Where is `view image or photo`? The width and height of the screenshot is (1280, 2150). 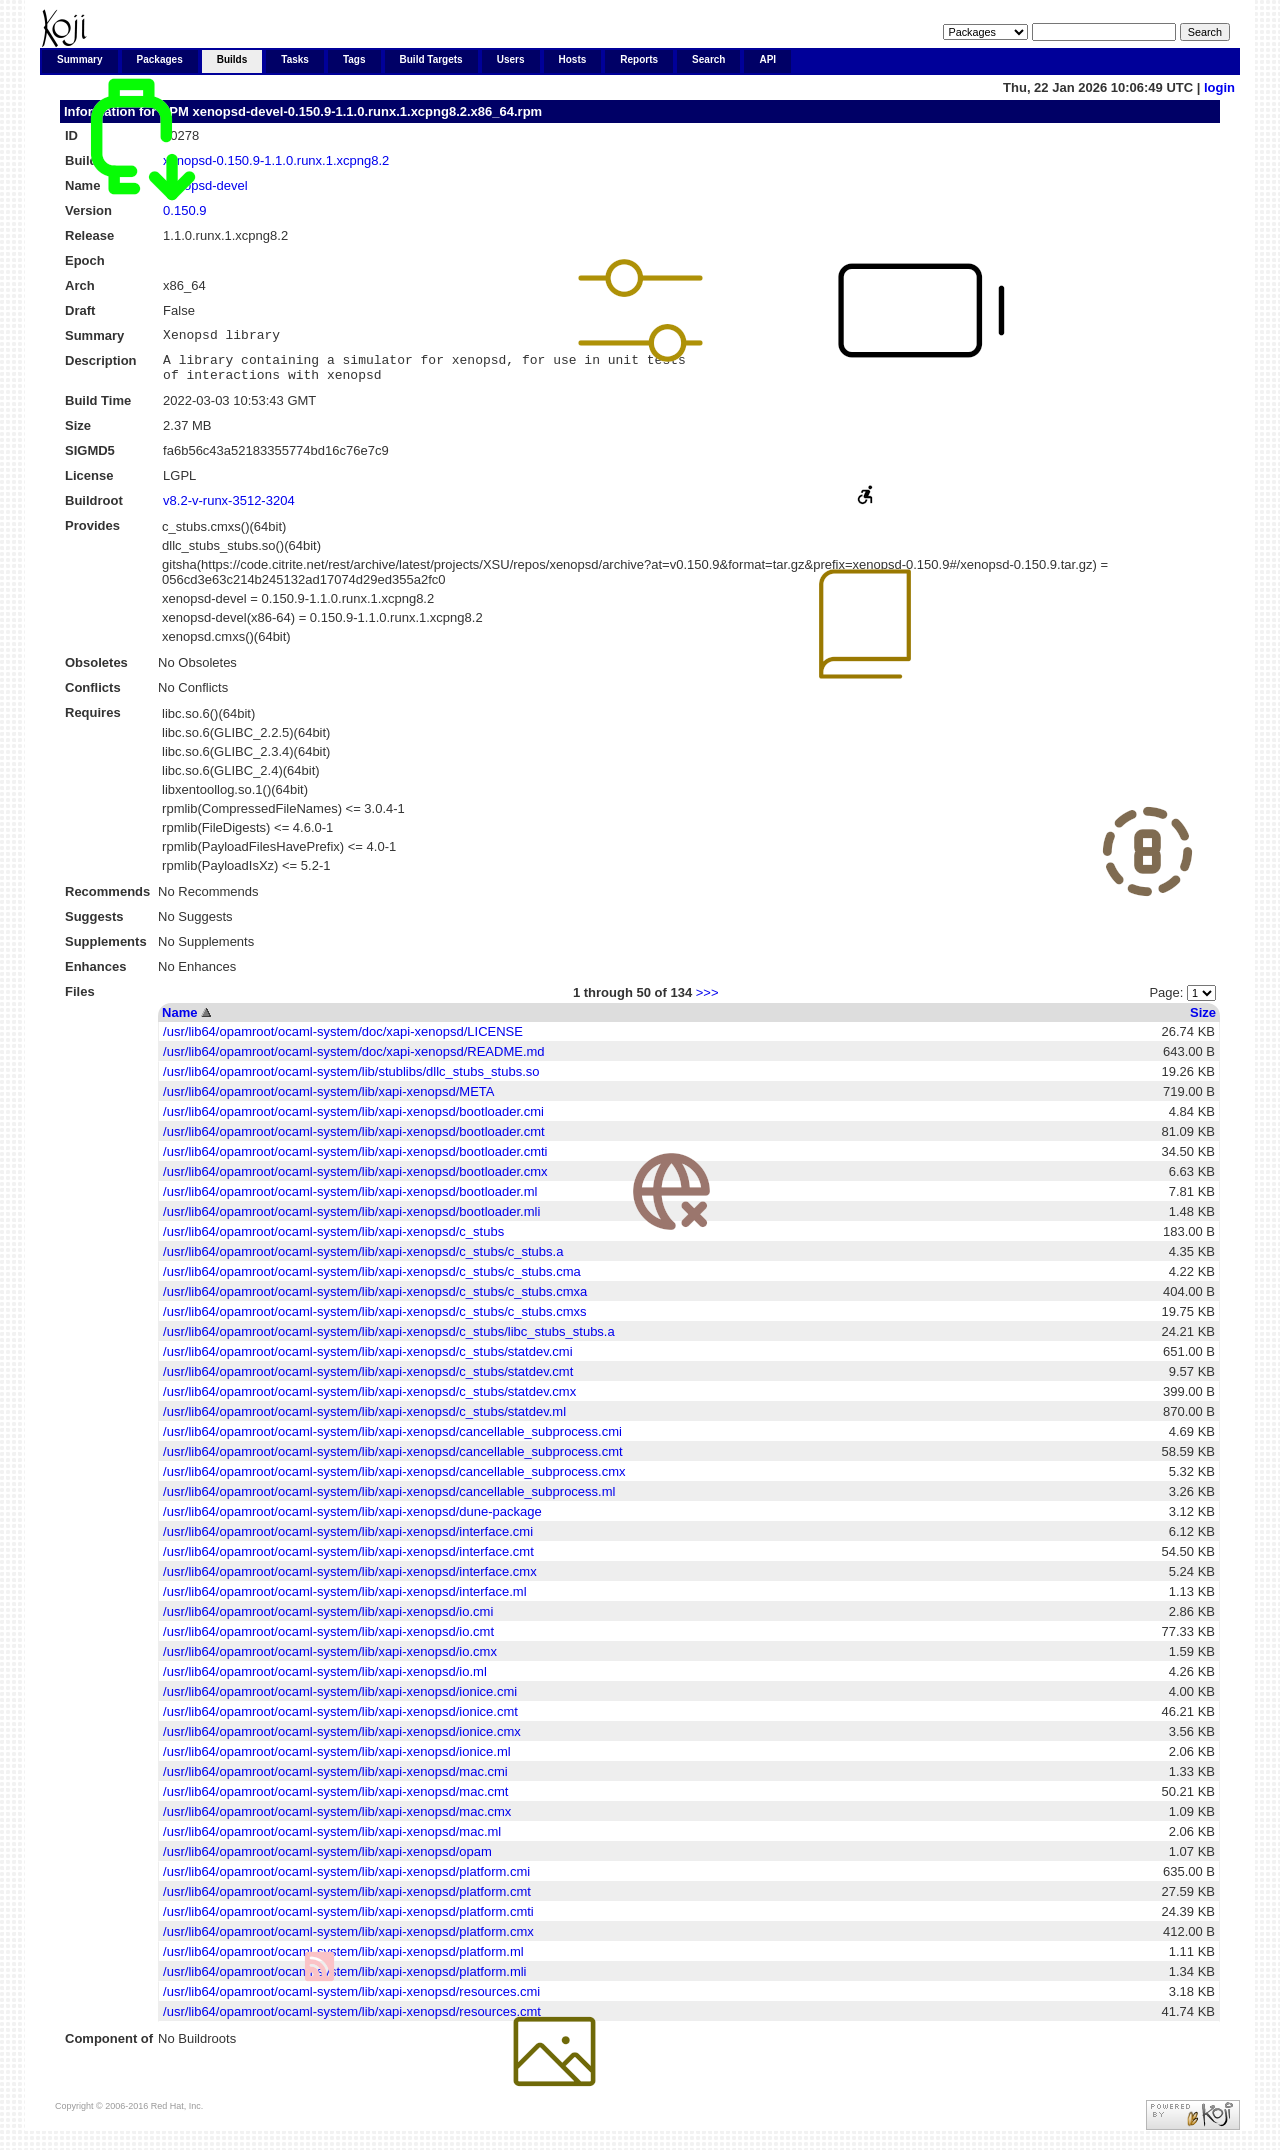 view image or photo is located at coordinates (554, 2051).